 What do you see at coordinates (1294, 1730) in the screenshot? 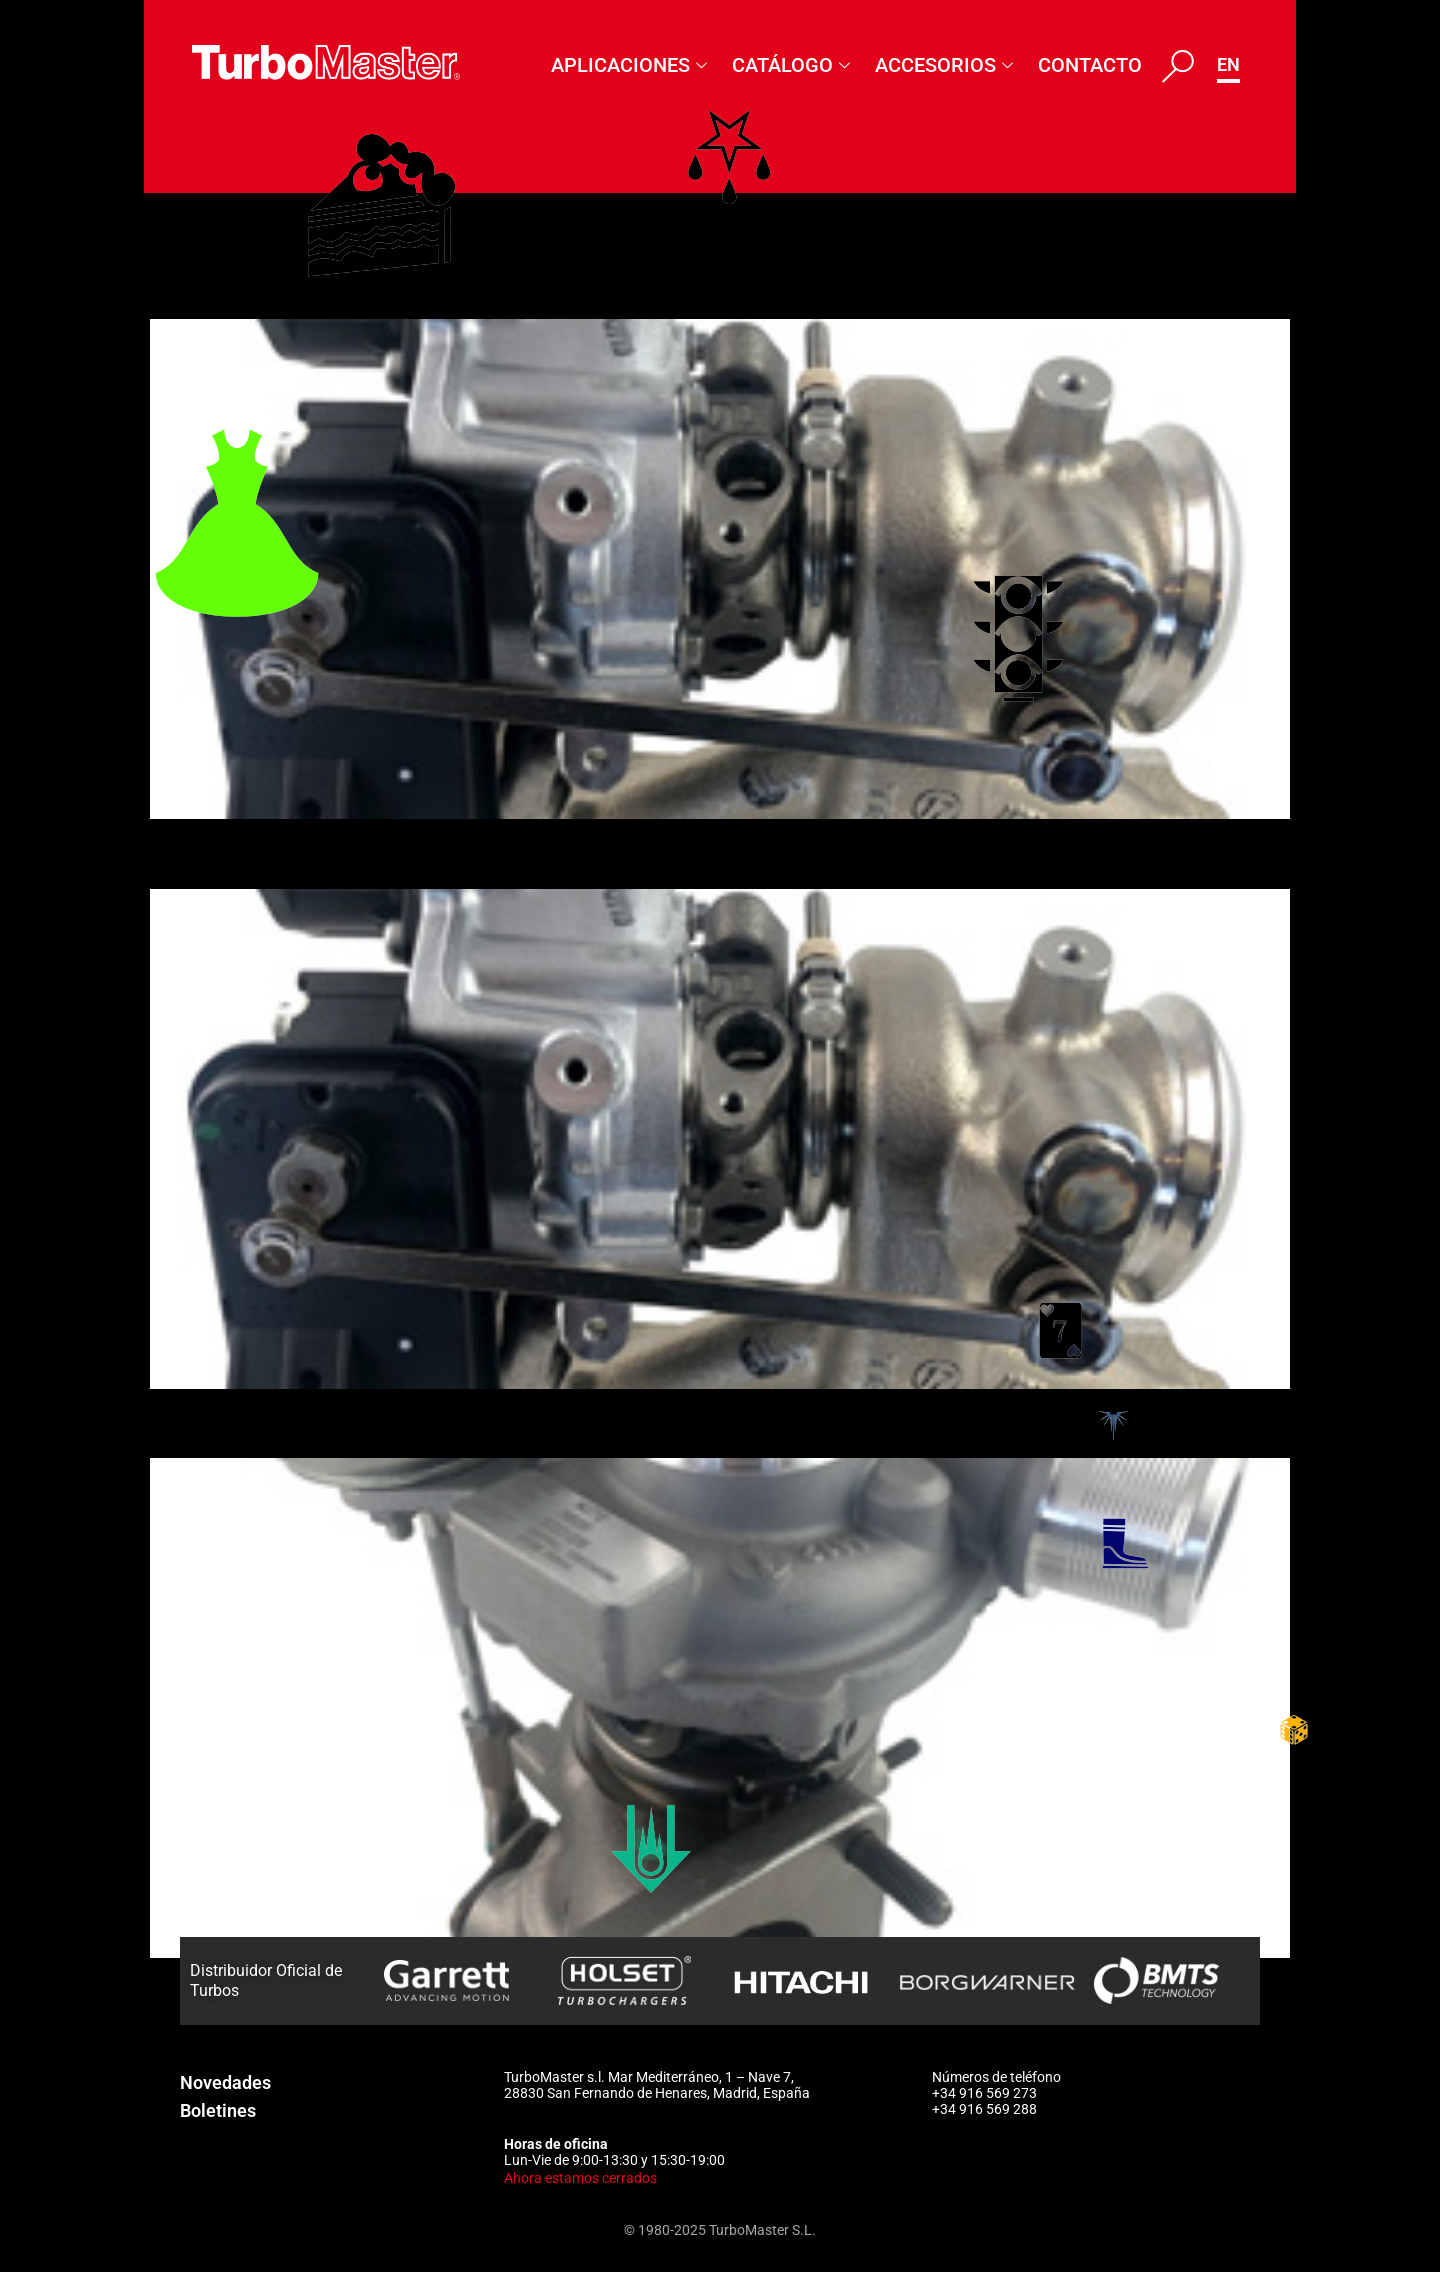
I see `roll the dice or randomize` at bounding box center [1294, 1730].